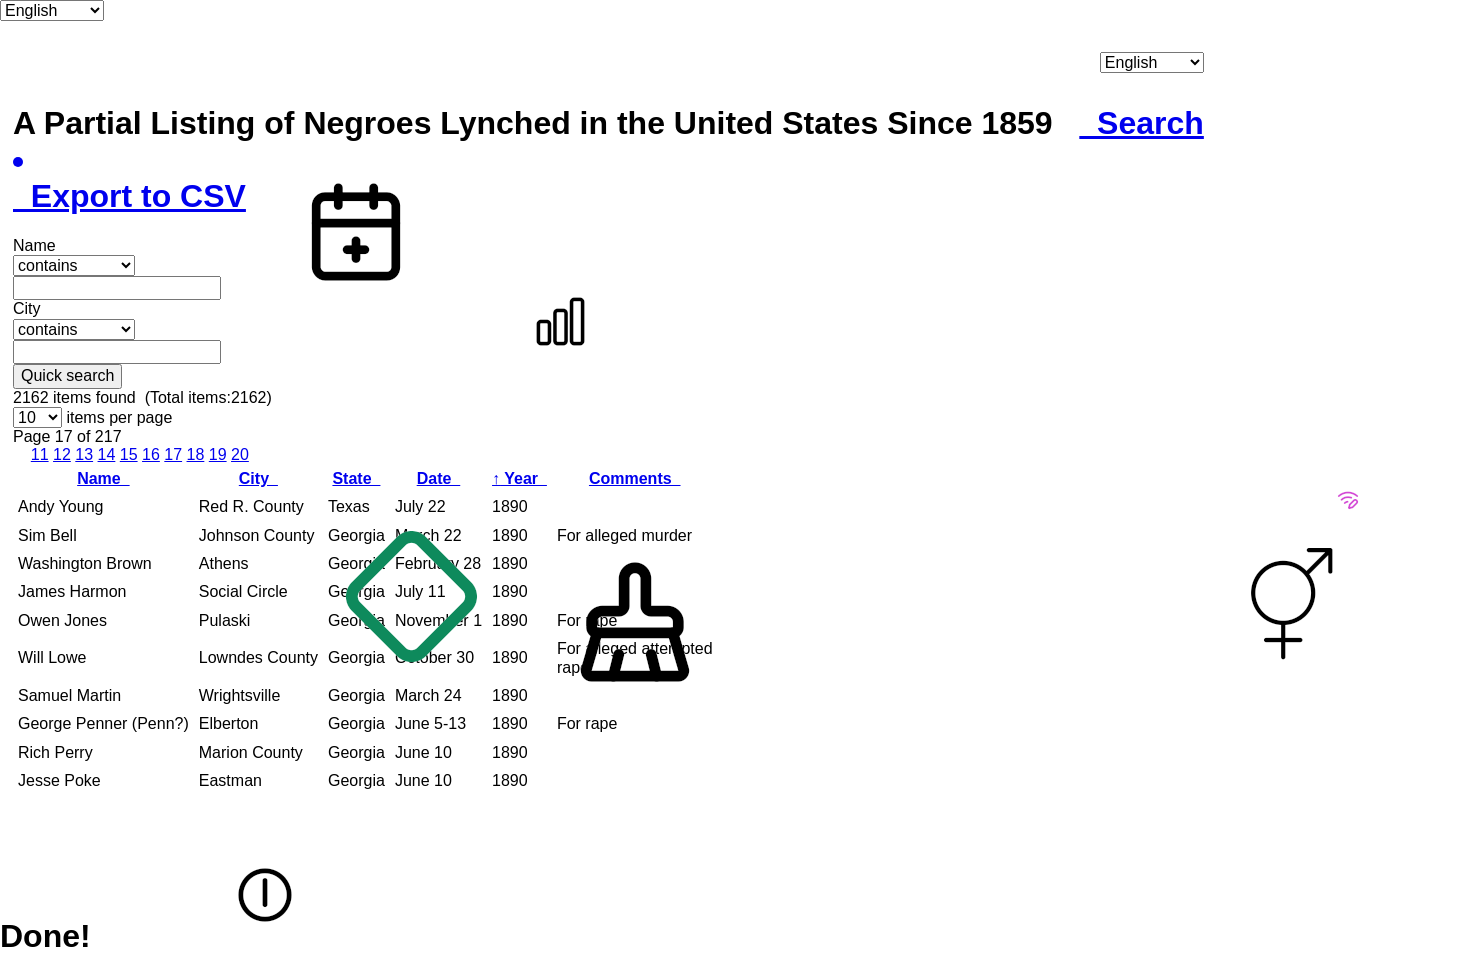 This screenshot has width=1478, height=976. What do you see at coordinates (265, 895) in the screenshot?
I see `indicates 6 o'clock time` at bounding box center [265, 895].